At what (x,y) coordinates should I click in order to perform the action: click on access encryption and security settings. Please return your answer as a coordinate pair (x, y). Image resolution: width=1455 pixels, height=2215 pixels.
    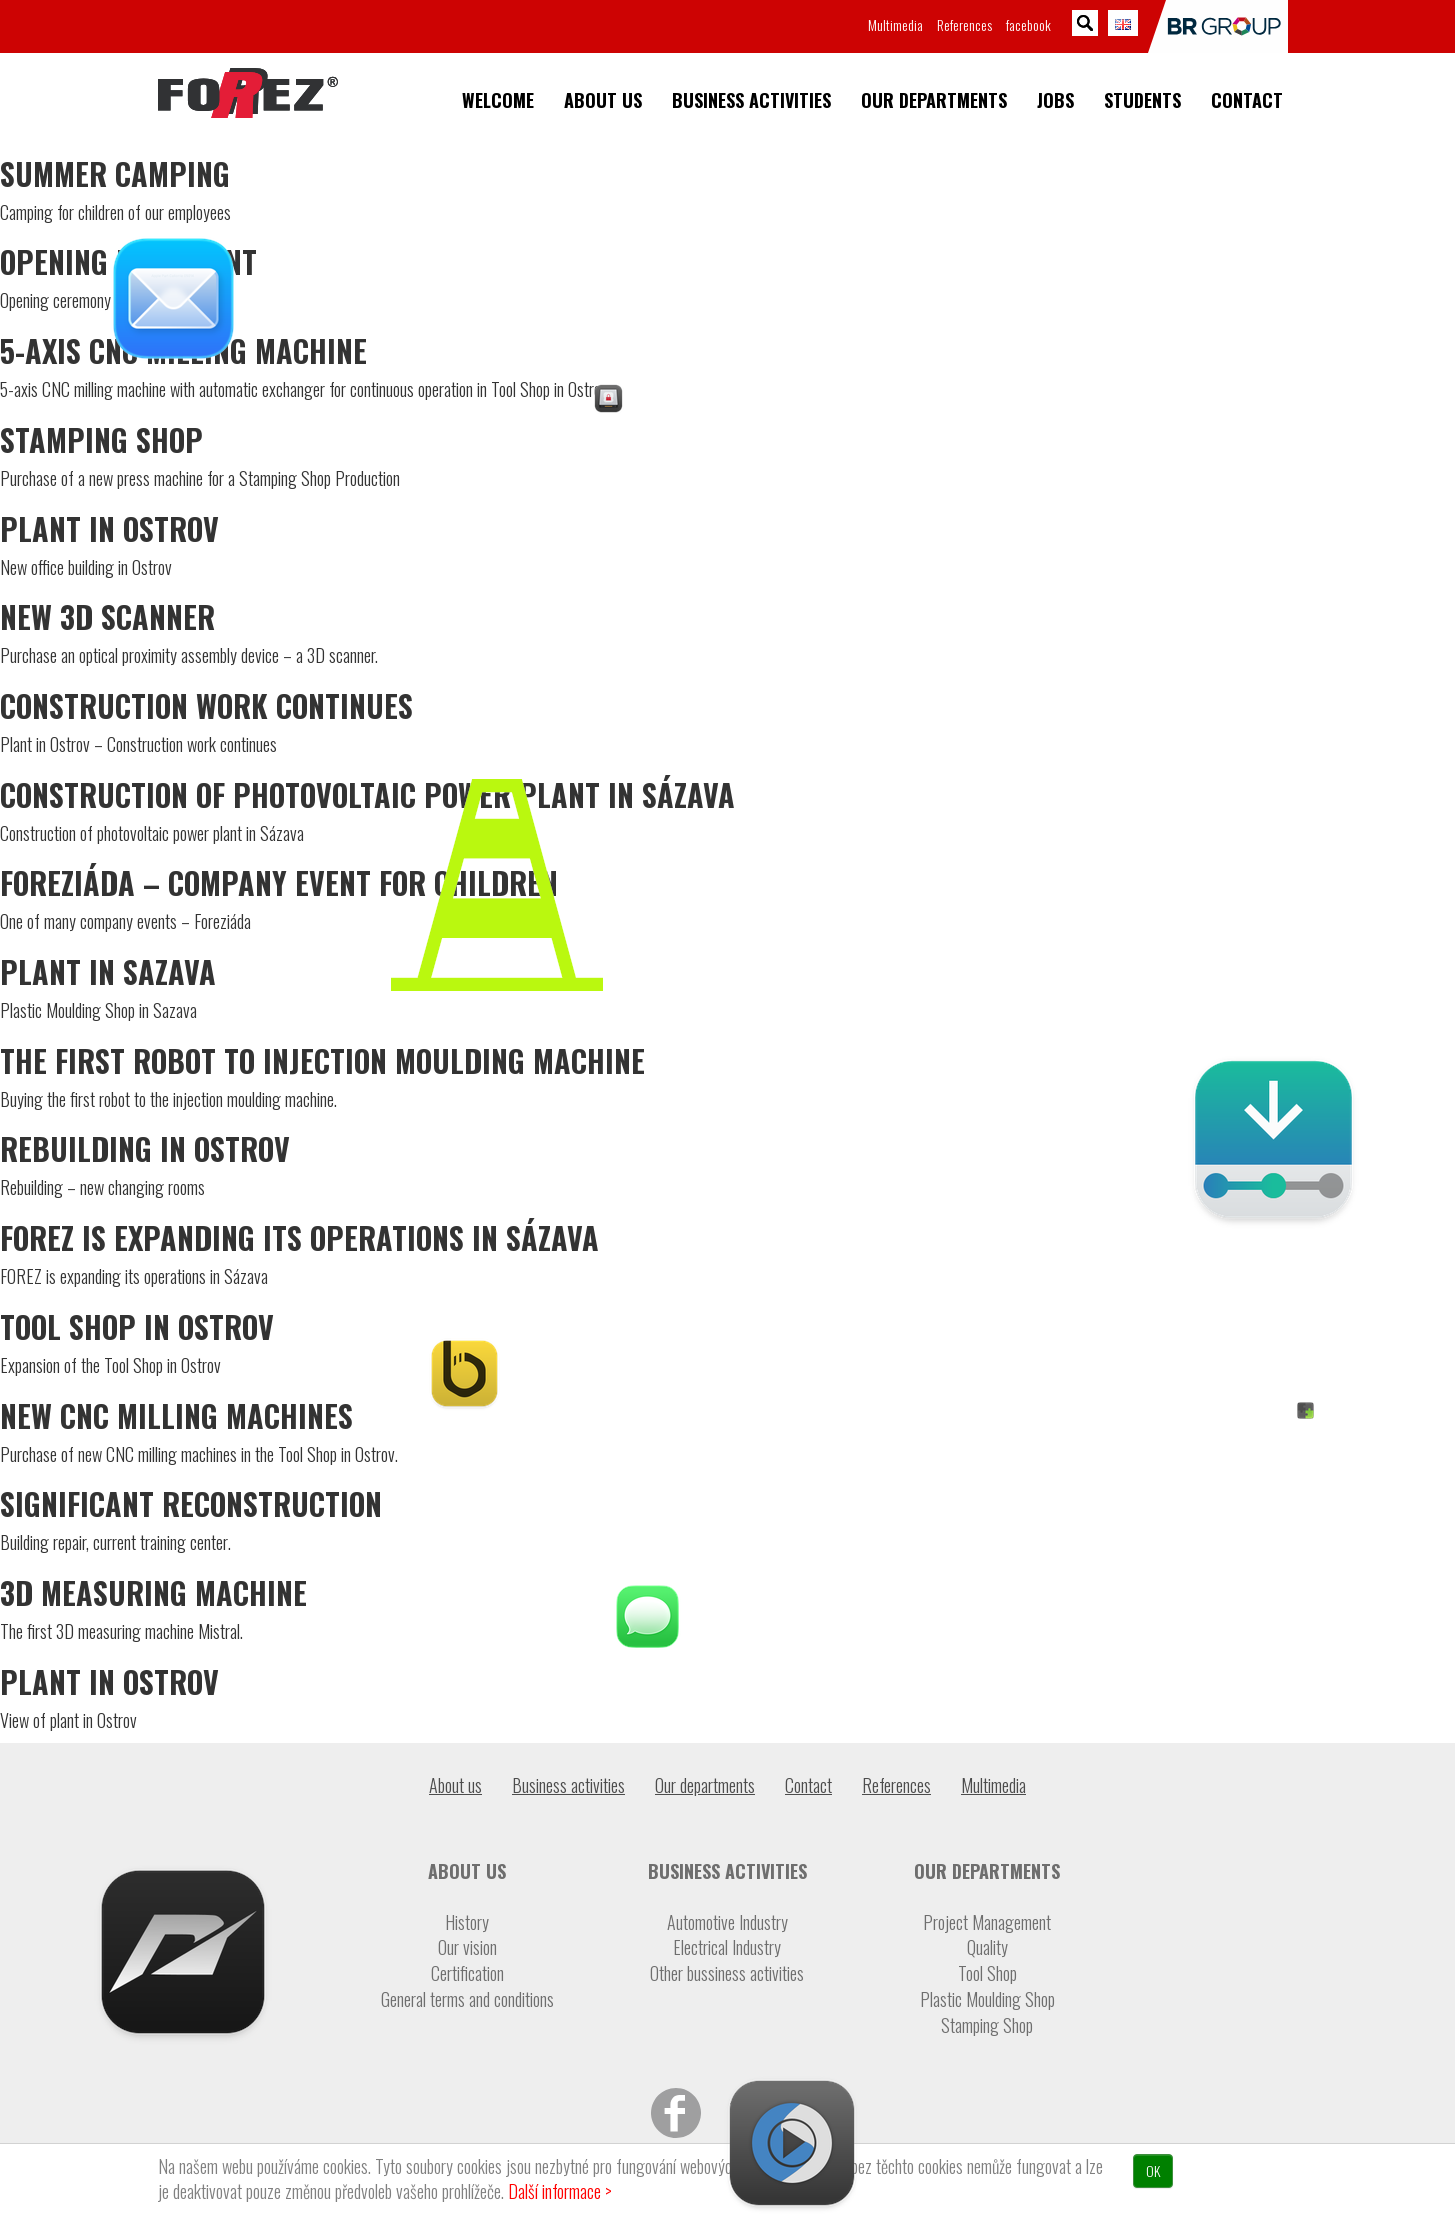
    Looking at the image, I should click on (608, 398).